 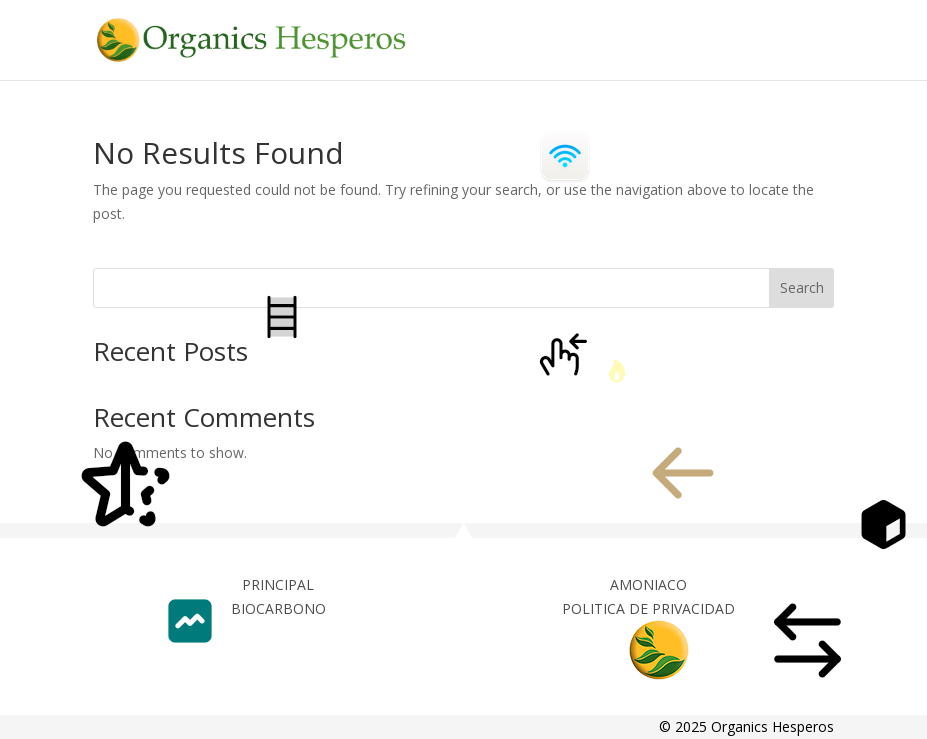 I want to click on access wireless network settings, so click(x=565, y=156).